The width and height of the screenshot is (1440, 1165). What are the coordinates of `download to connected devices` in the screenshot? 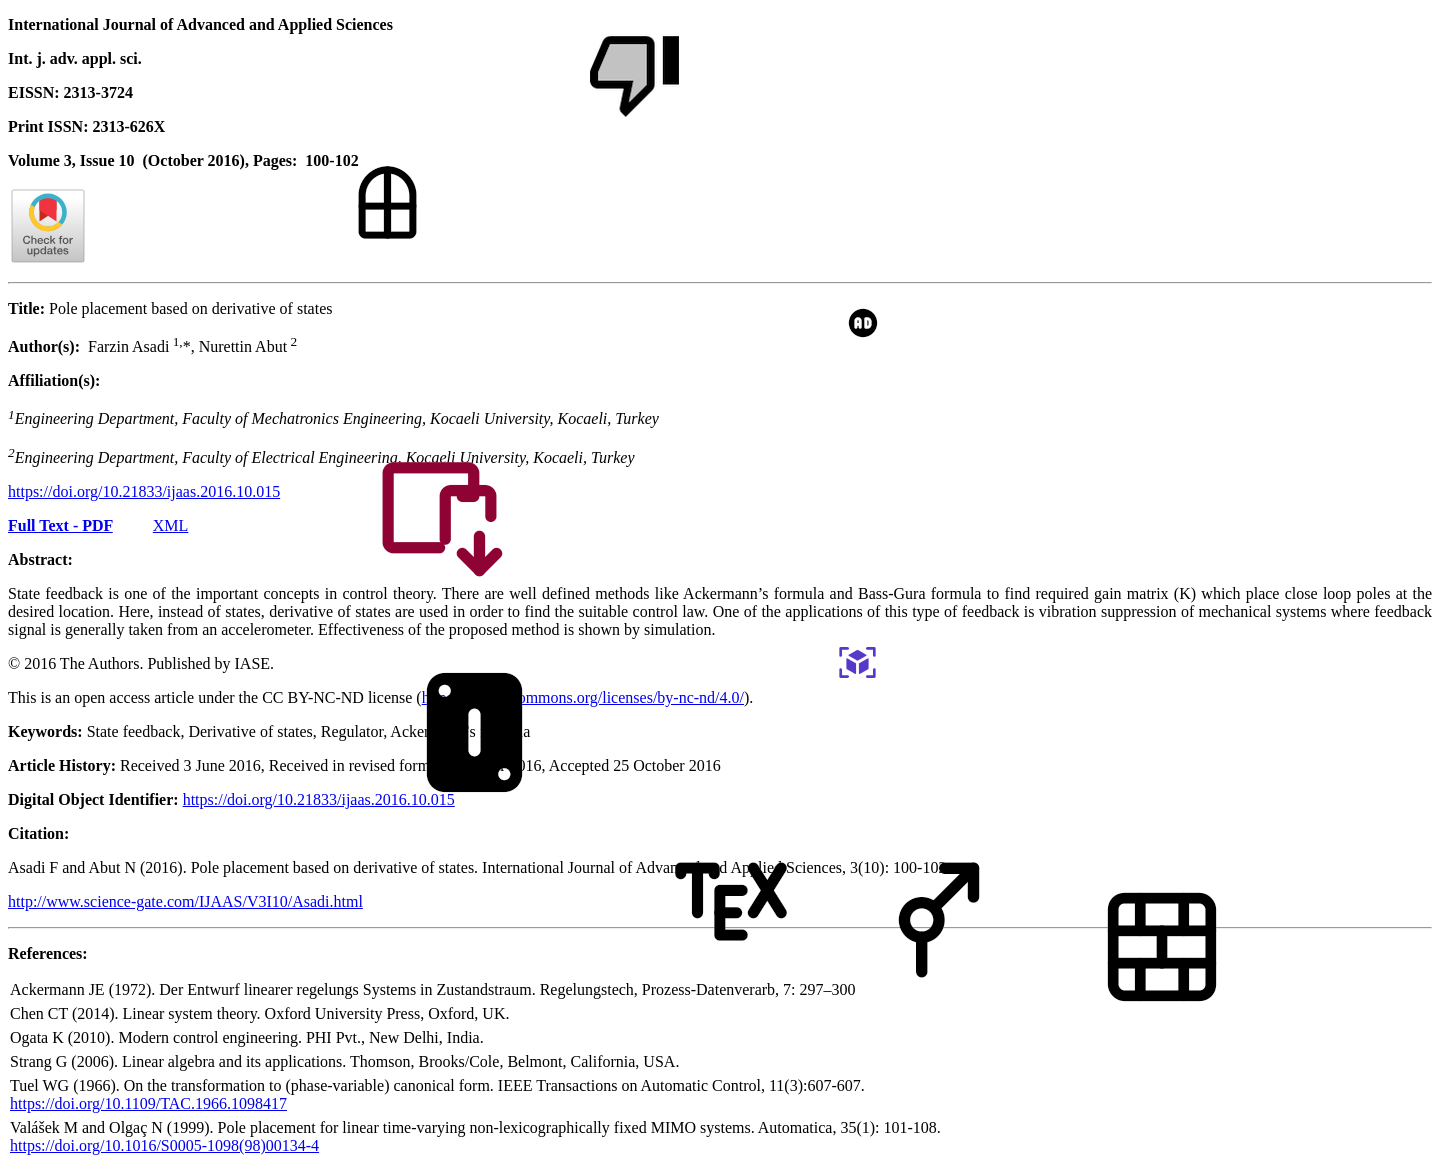 It's located at (439, 513).